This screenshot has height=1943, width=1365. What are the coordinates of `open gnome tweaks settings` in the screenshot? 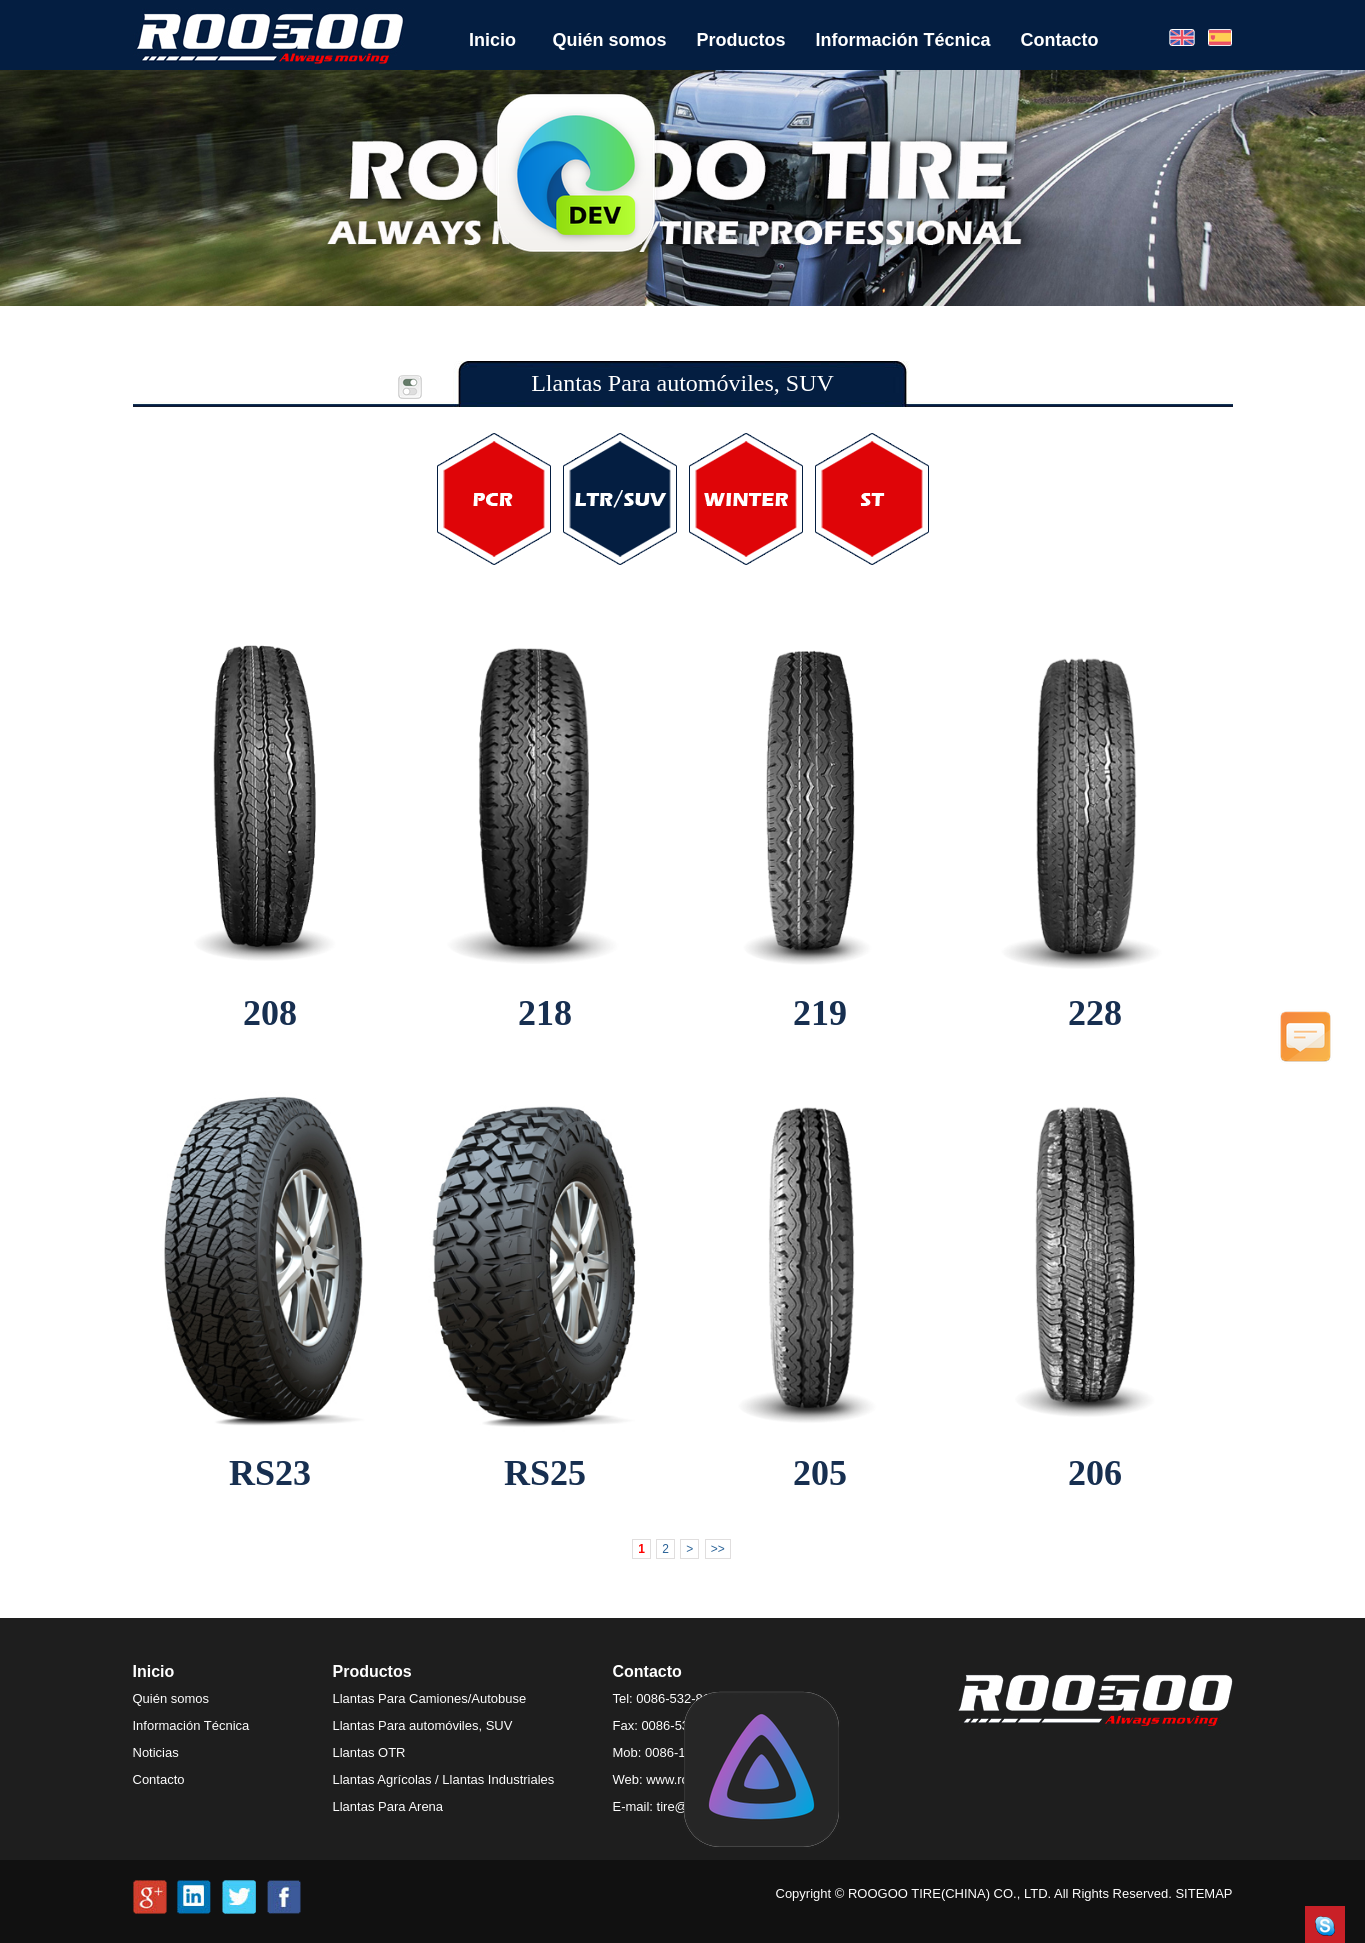 It's located at (410, 387).